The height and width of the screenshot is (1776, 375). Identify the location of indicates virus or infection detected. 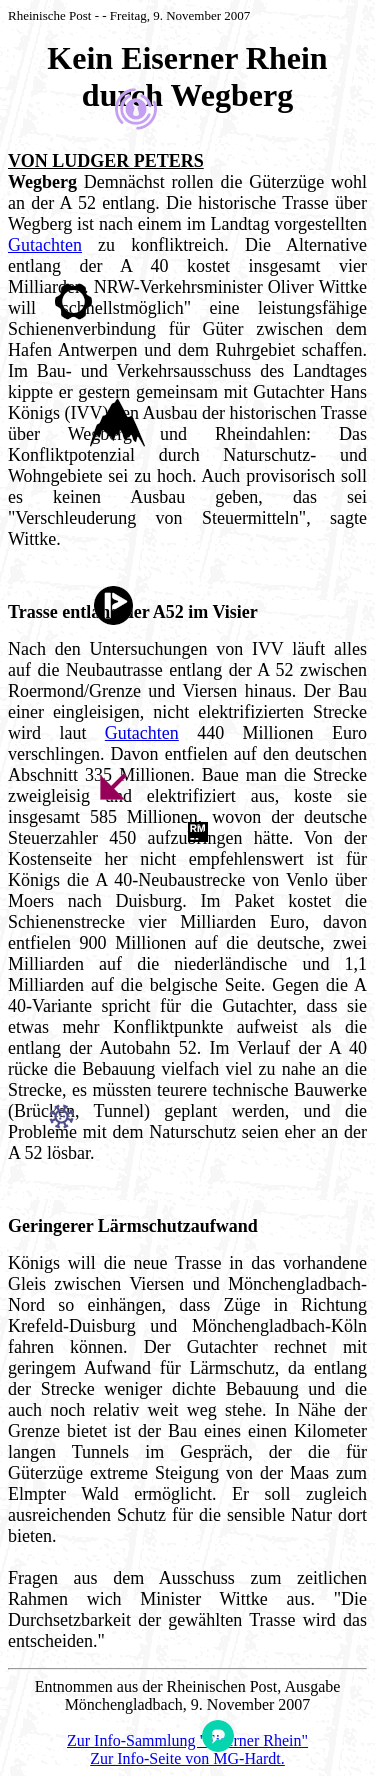
(61, 1116).